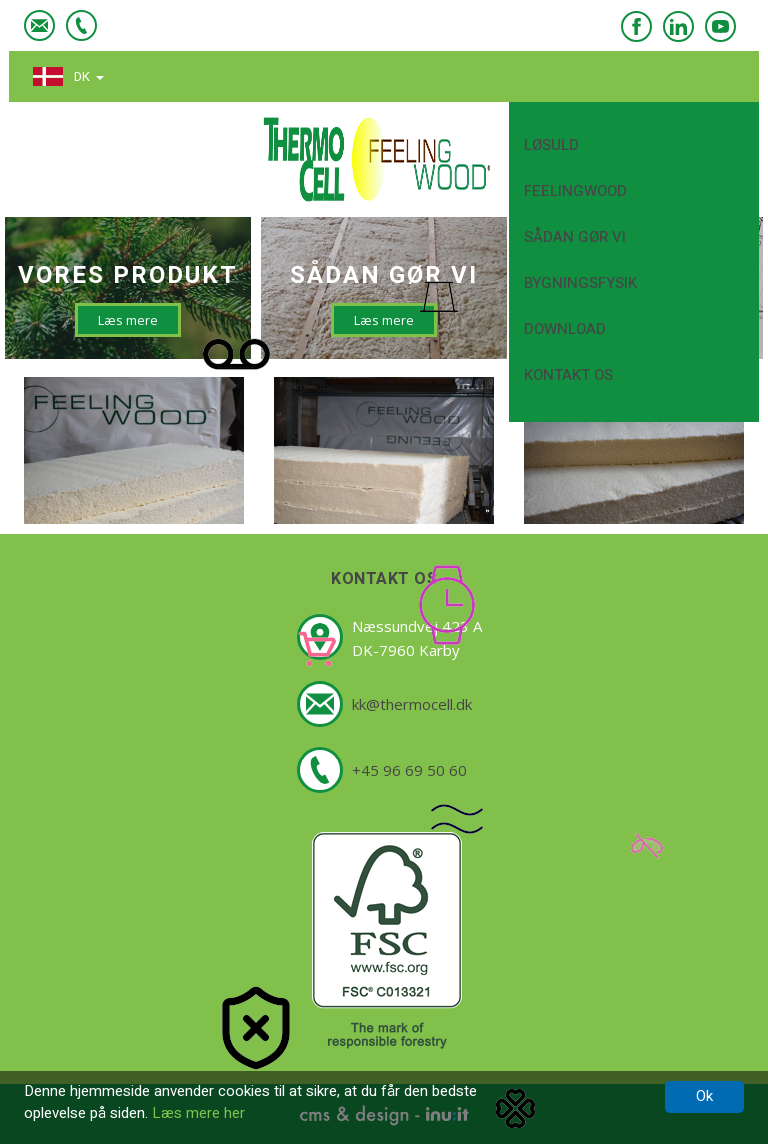  What do you see at coordinates (647, 846) in the screenshot?
I see `end or decline a phone call` at bounding box center [647, 846].